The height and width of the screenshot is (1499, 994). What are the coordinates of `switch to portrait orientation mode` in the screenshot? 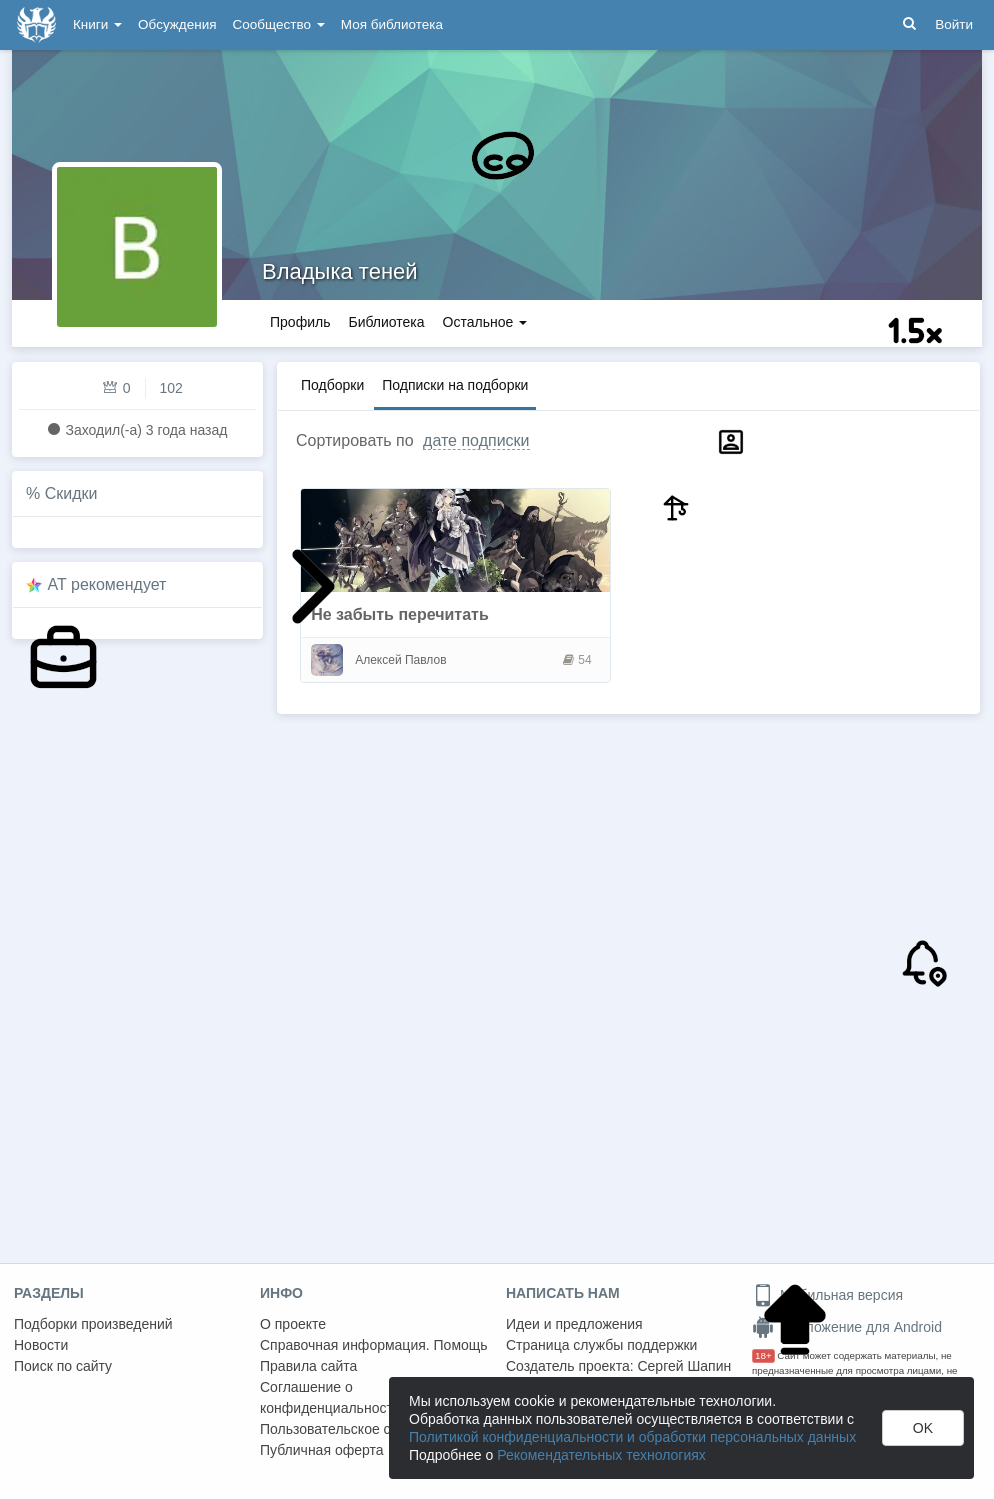 It's located at (731, 442).